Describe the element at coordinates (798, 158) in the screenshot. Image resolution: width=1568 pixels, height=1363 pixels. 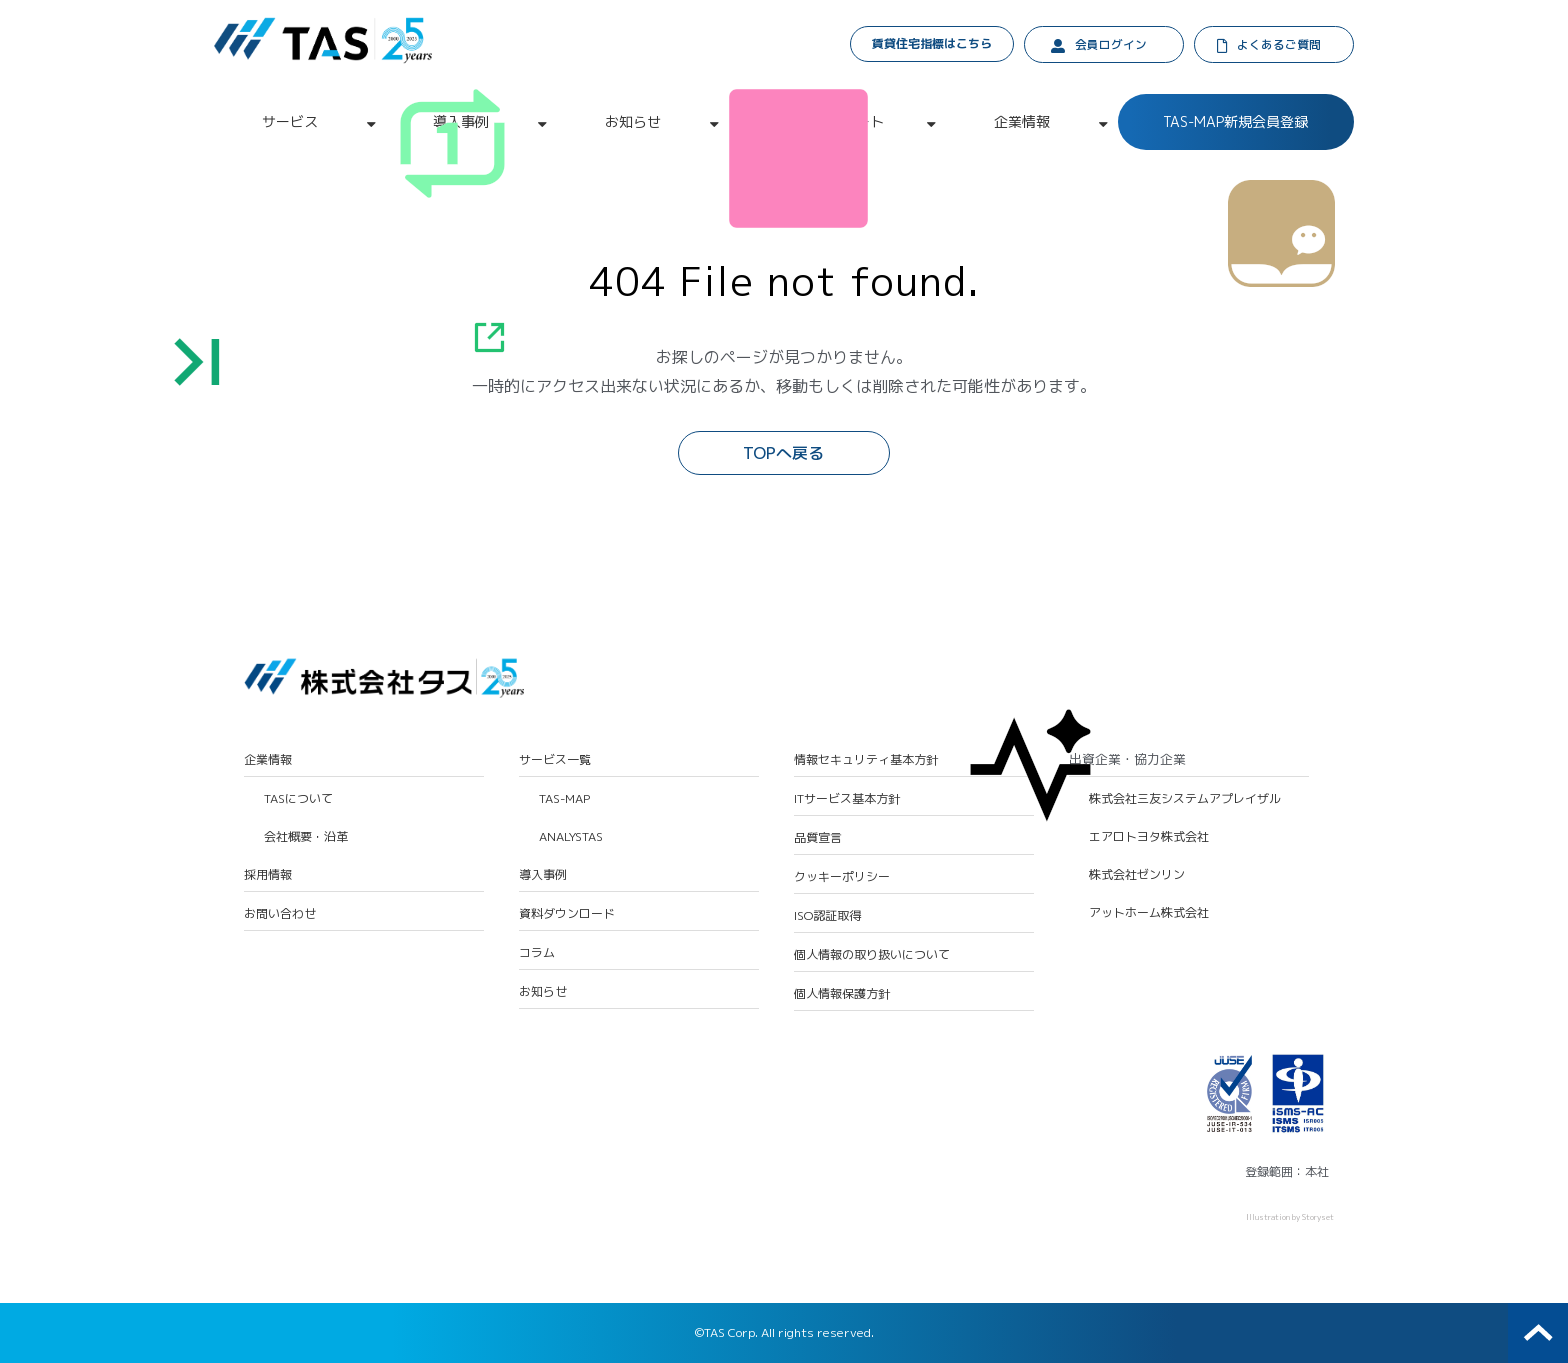
I see `an unchecked or empty checkbox state` at that location.